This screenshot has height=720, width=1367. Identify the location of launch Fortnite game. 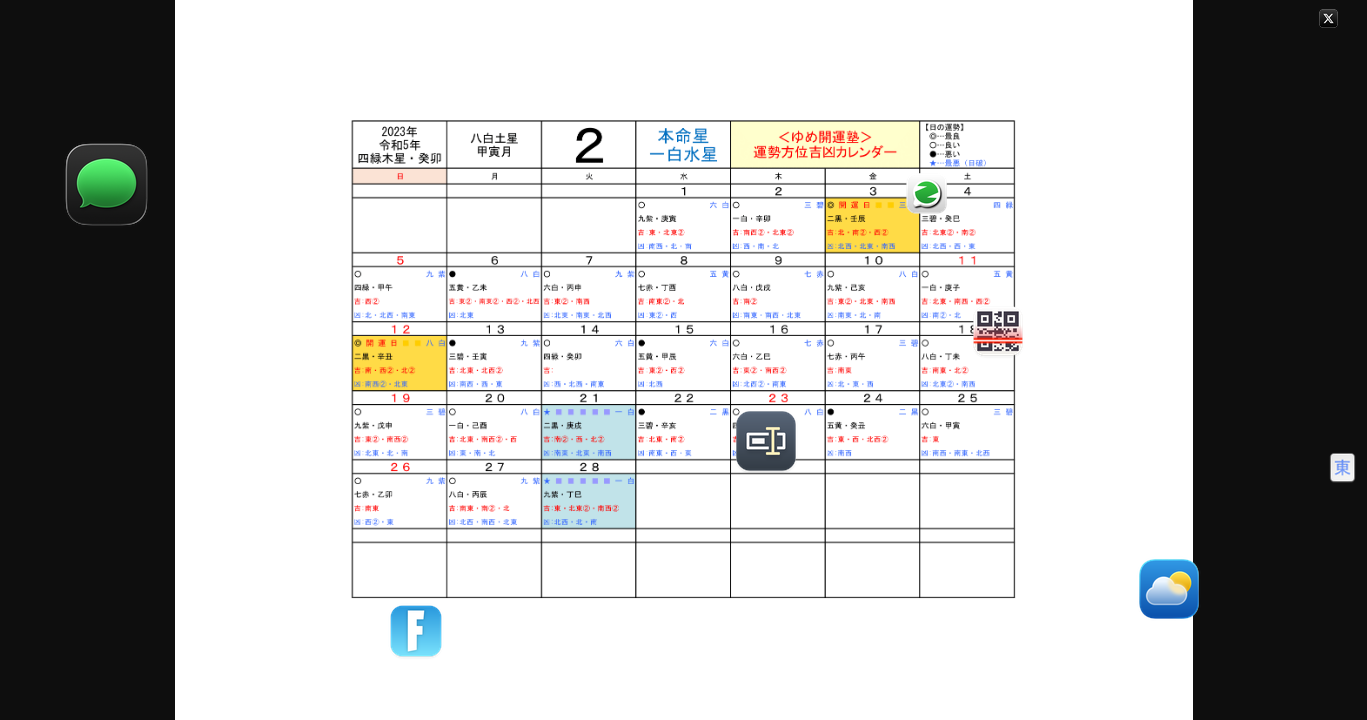
(416, 631).